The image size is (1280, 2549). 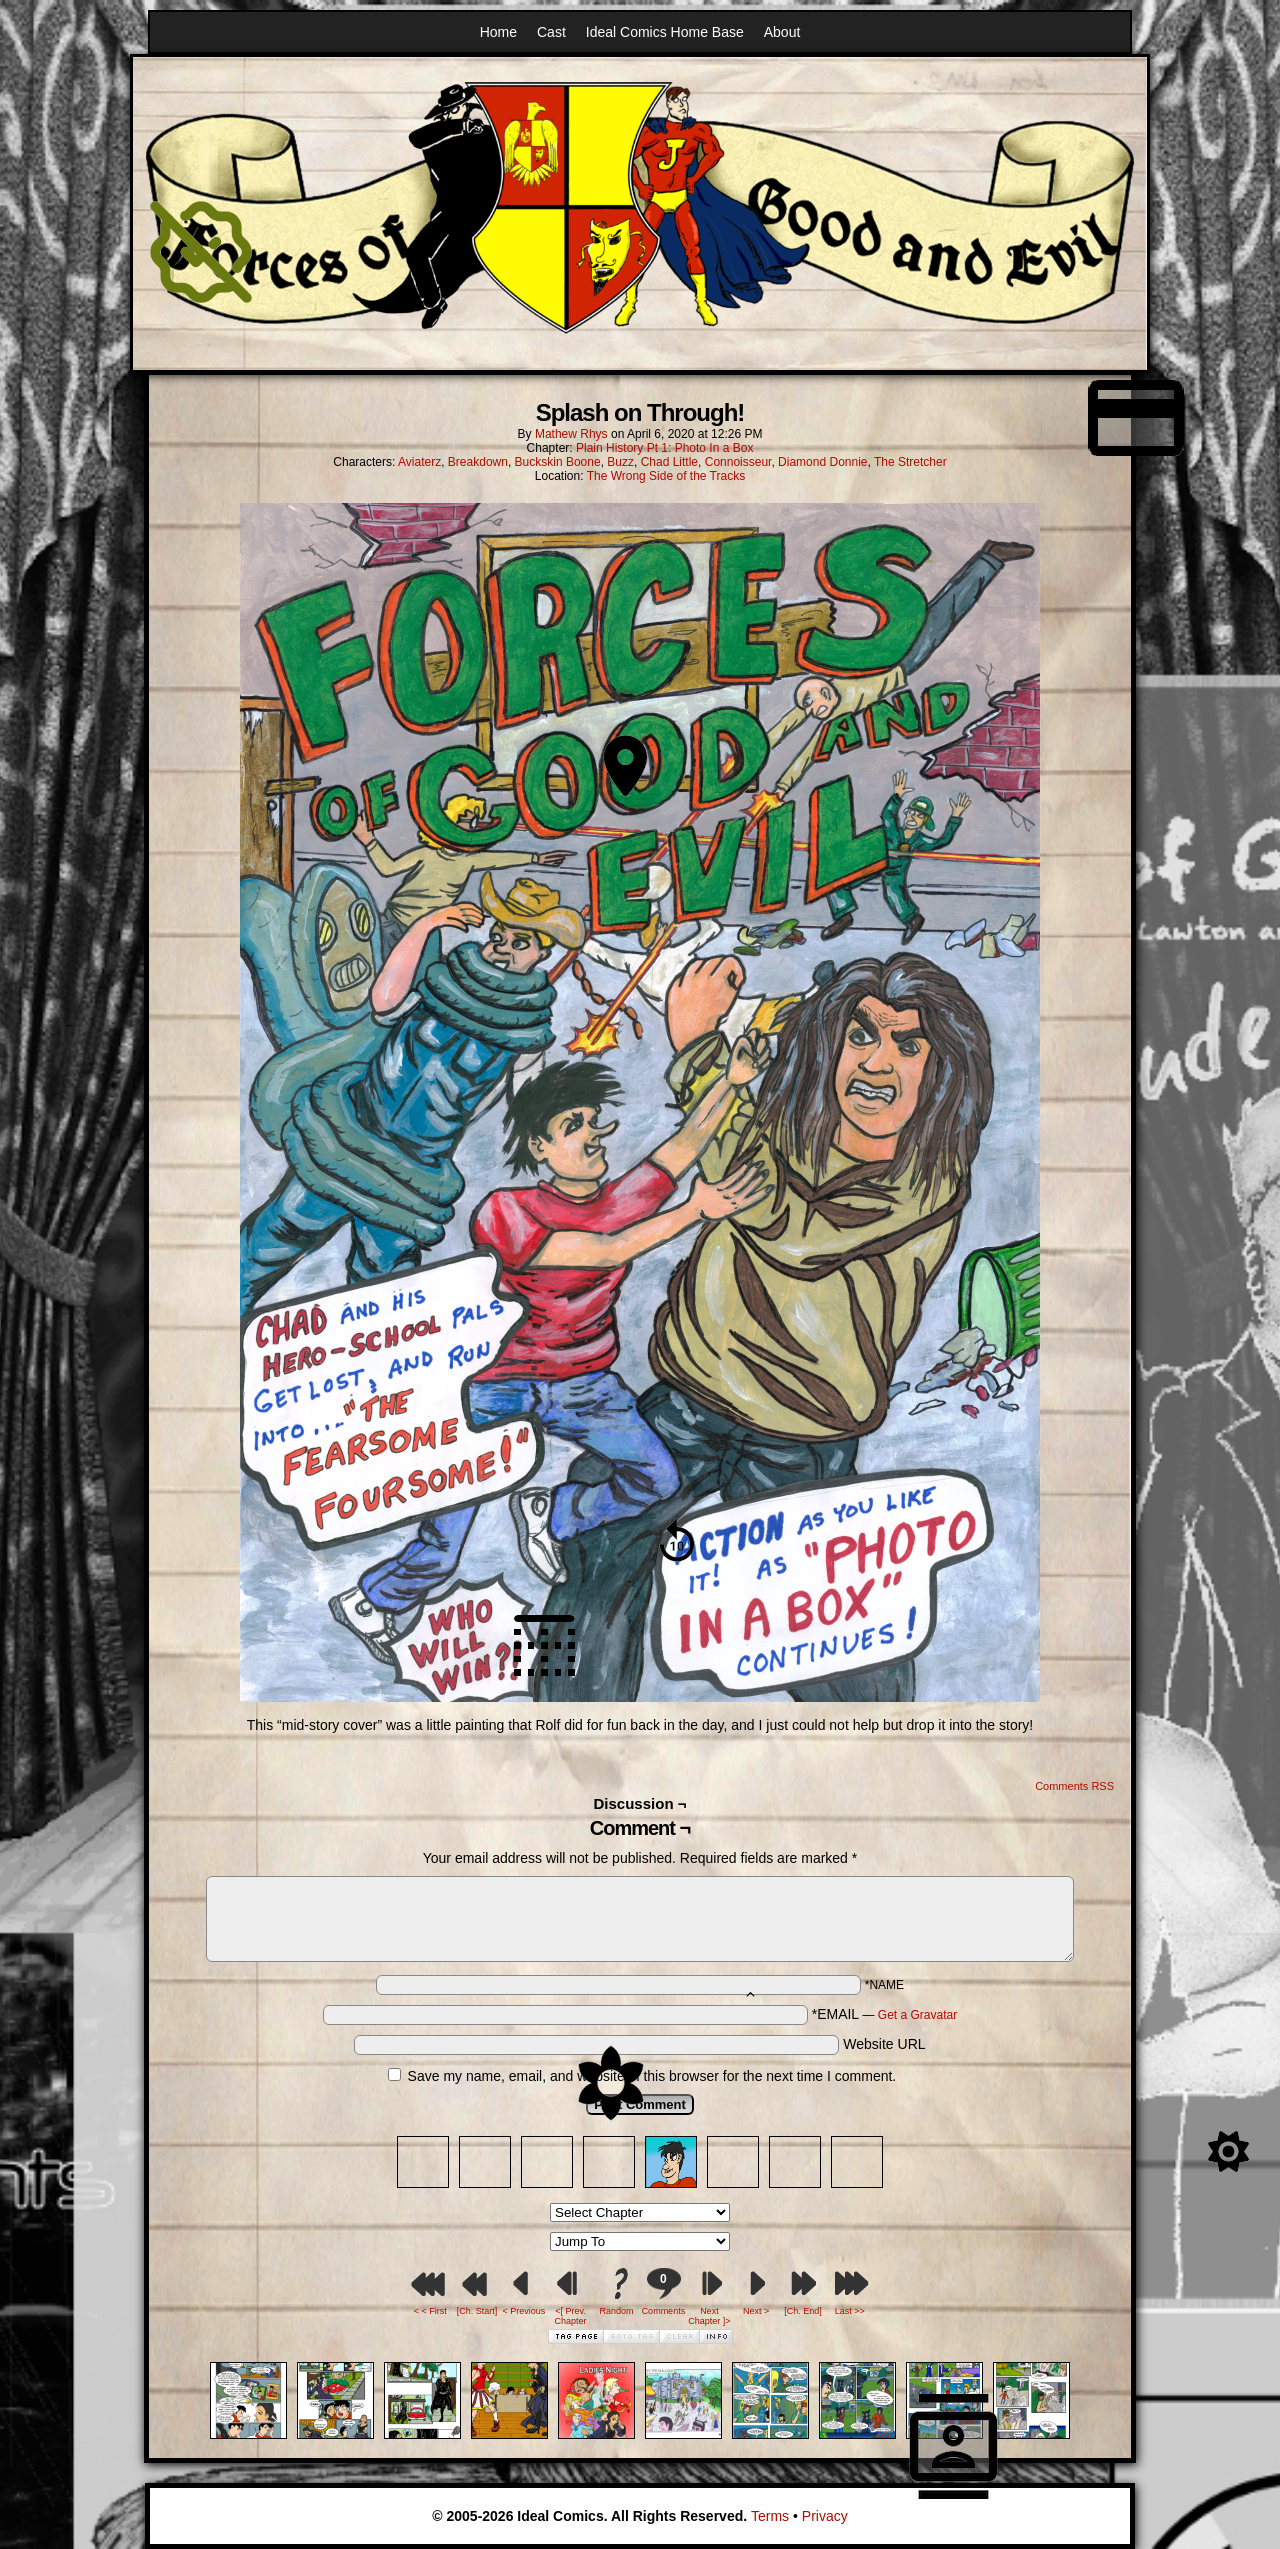 I want to click on view current location on map, so click(x=625, y=766).